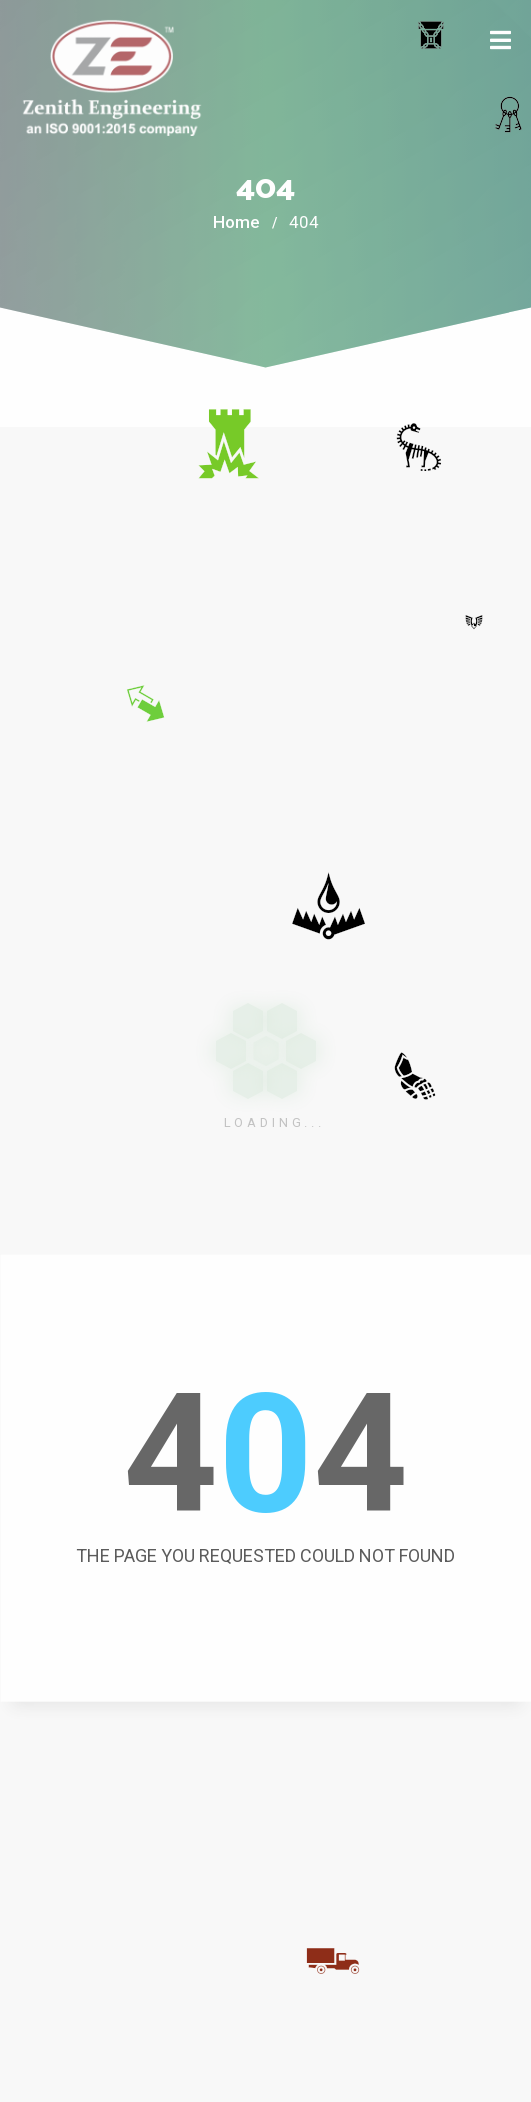  I want to click on guild or faction emblem in a game interface, so click(474, 621).